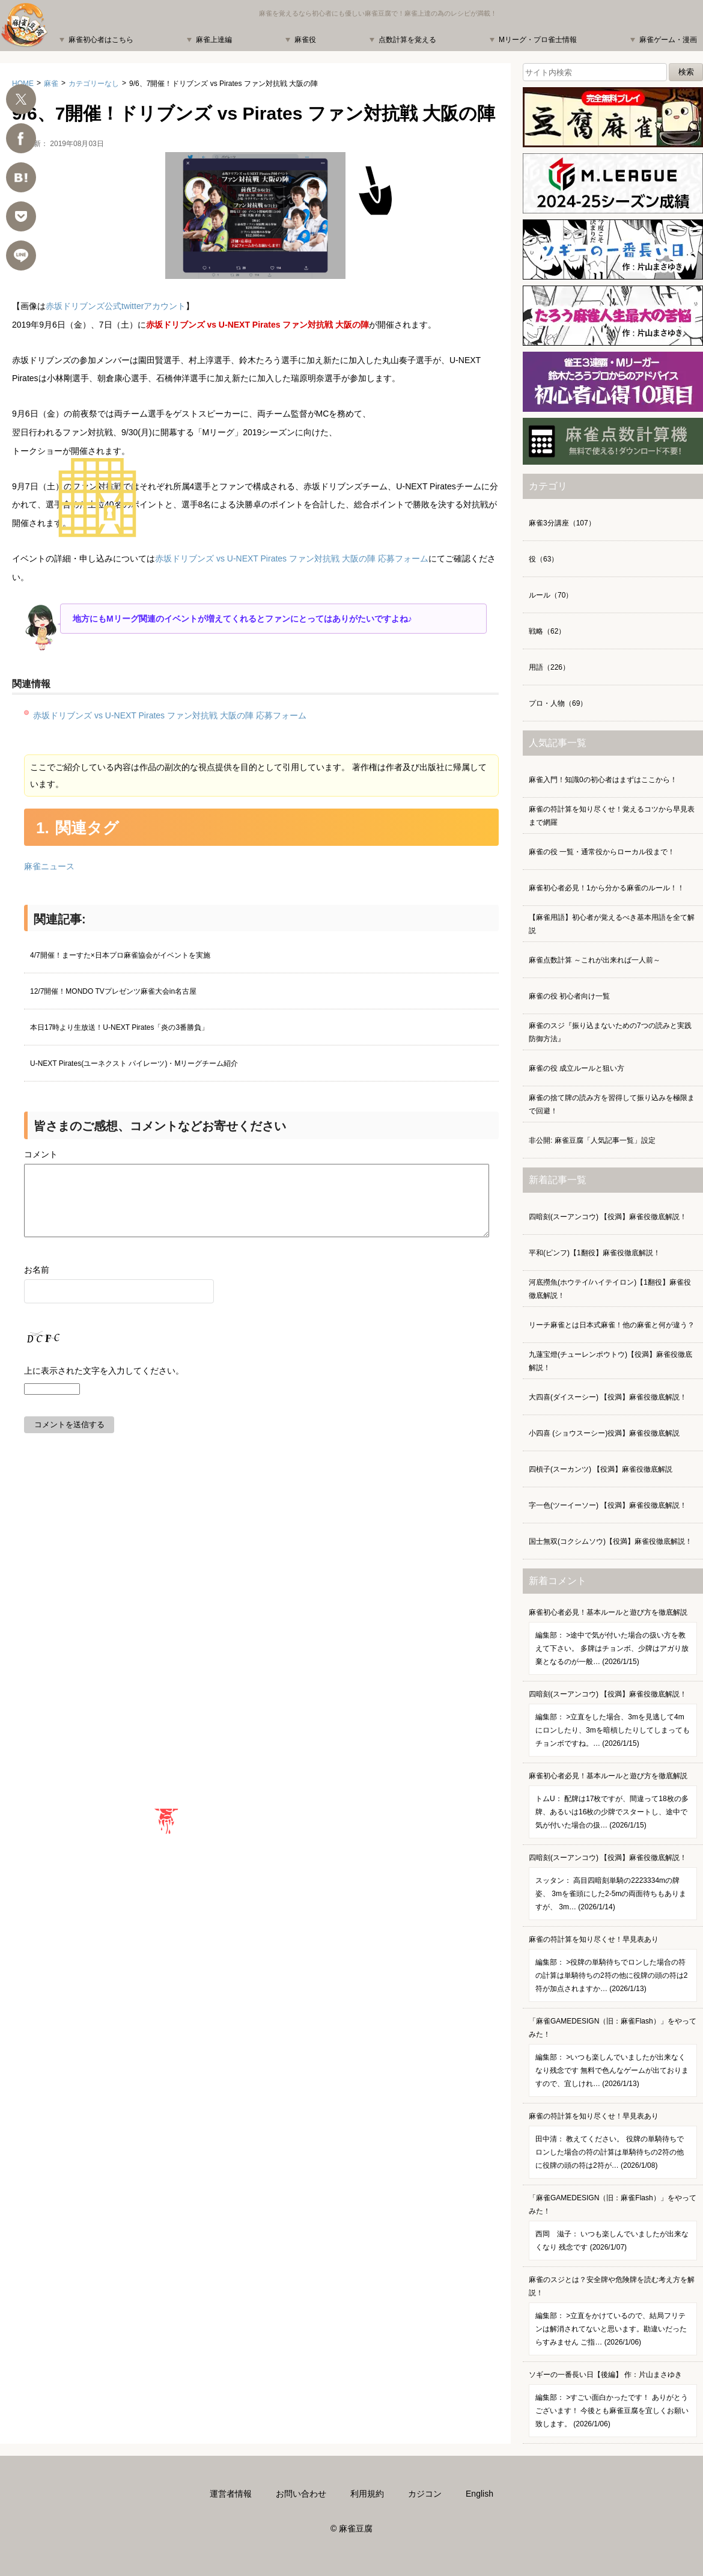  I want to click on select spade suit in a card game, so click(374, 191).